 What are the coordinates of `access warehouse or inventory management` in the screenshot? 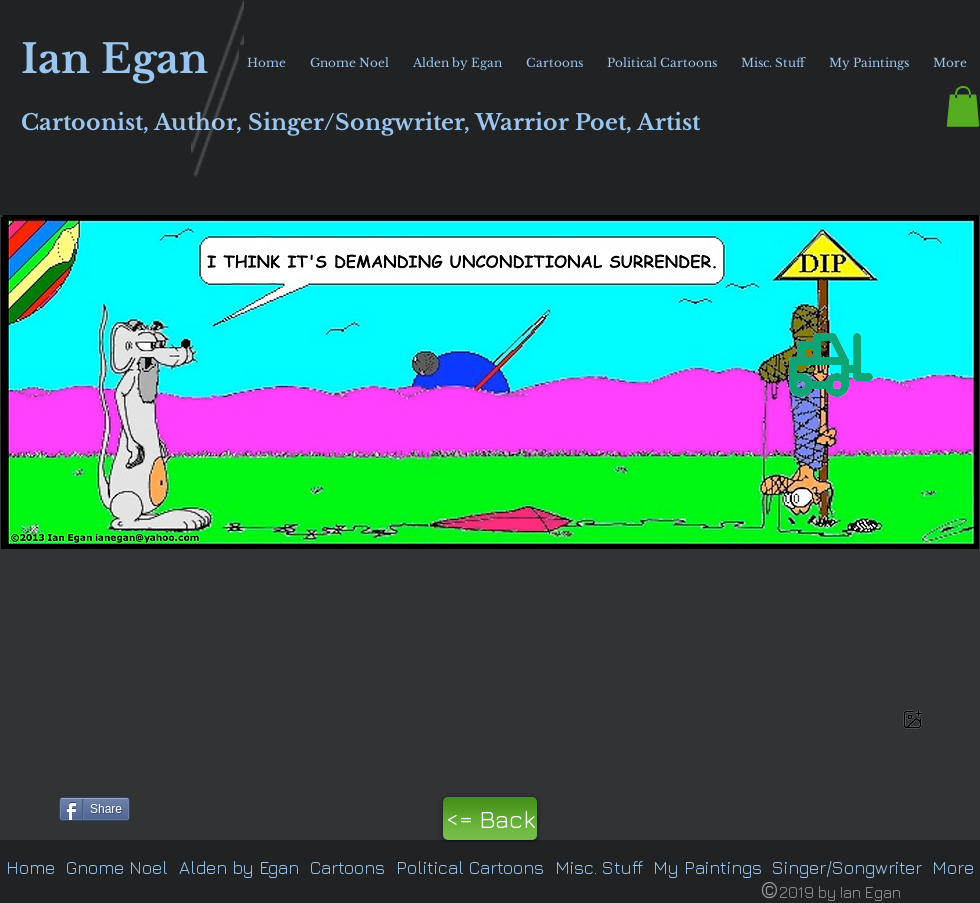 It's located at (829, 365).